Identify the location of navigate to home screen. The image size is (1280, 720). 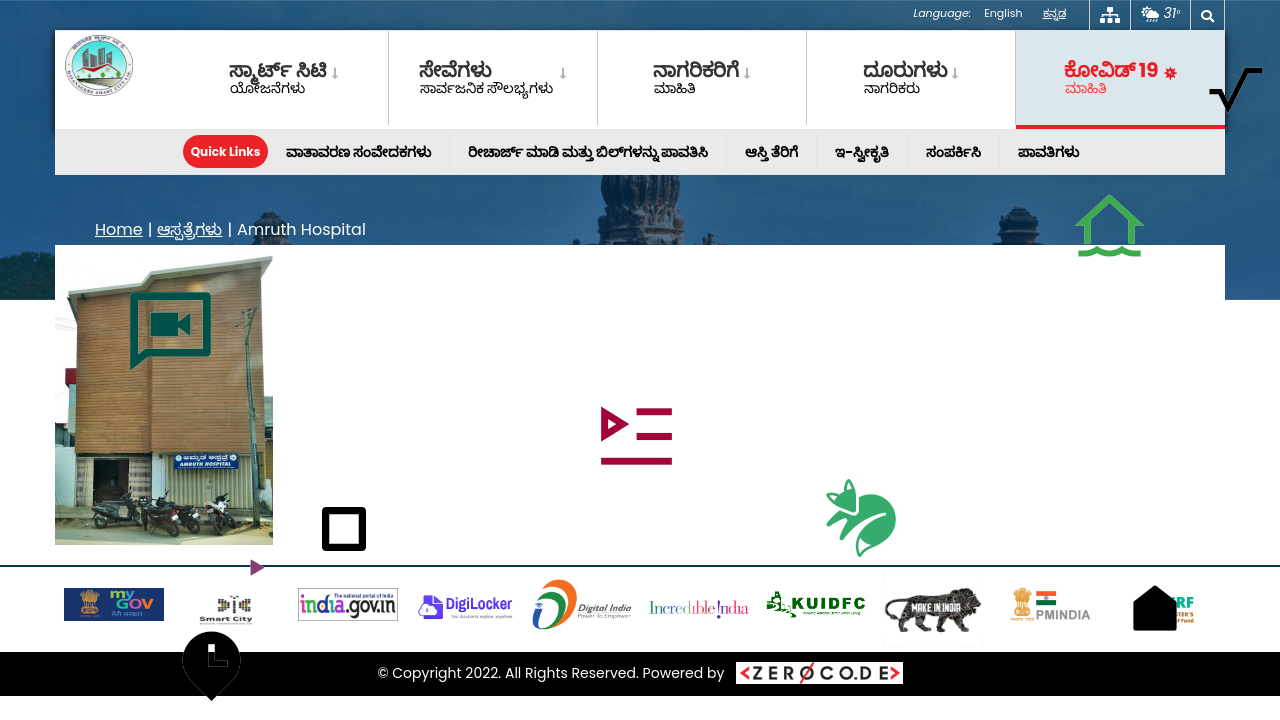
(1155, 609).